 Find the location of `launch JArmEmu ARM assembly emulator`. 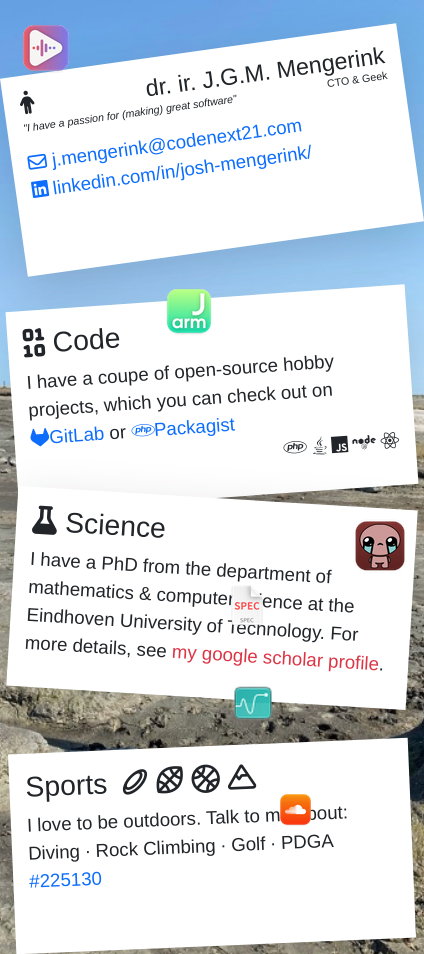

launch JArmEmu ARM assembly emulator is located at coordinates (189, 311).